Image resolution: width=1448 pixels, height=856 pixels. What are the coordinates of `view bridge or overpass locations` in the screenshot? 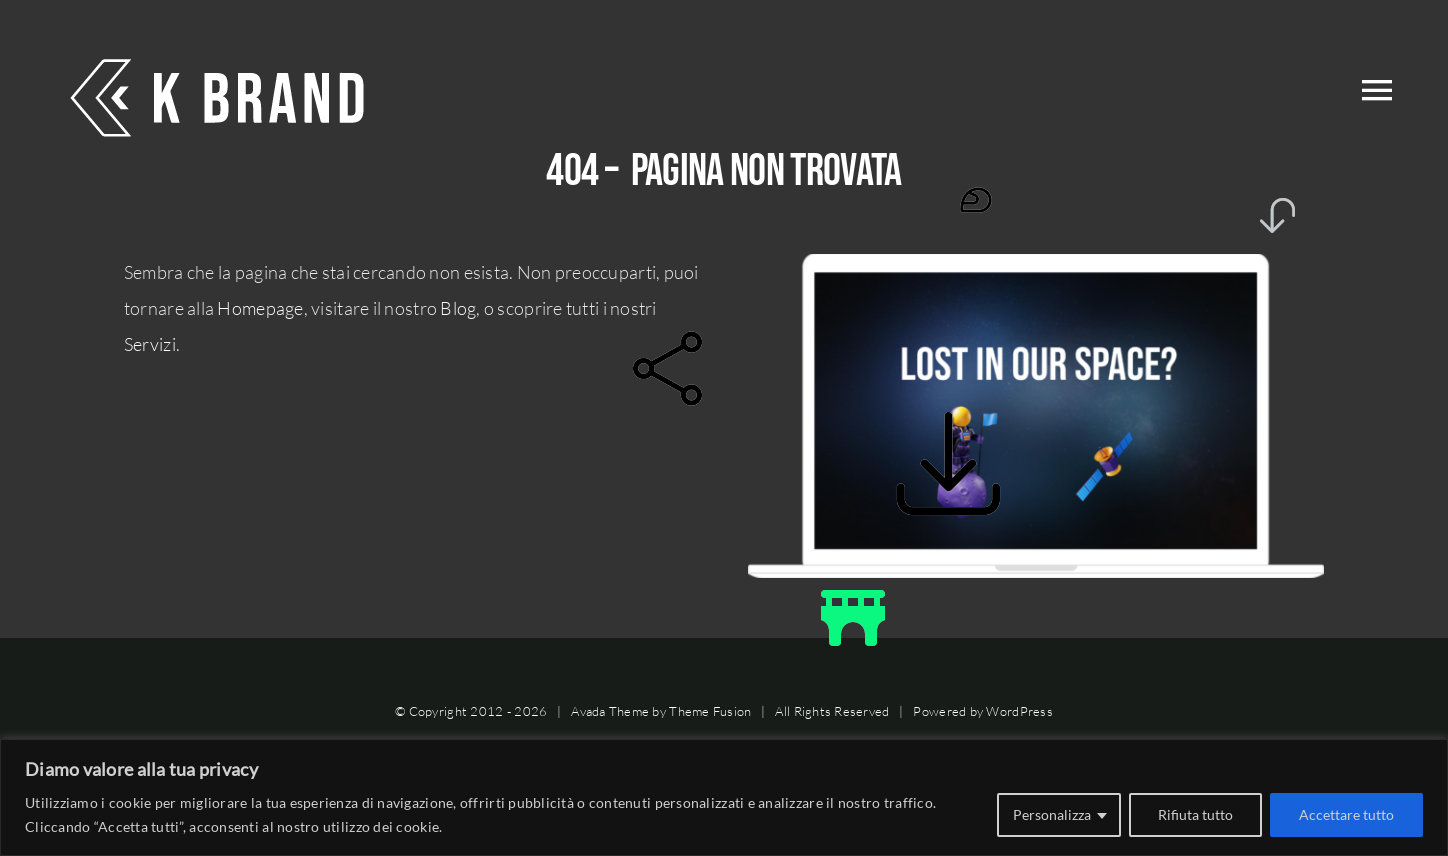 It's located at (853, 618).